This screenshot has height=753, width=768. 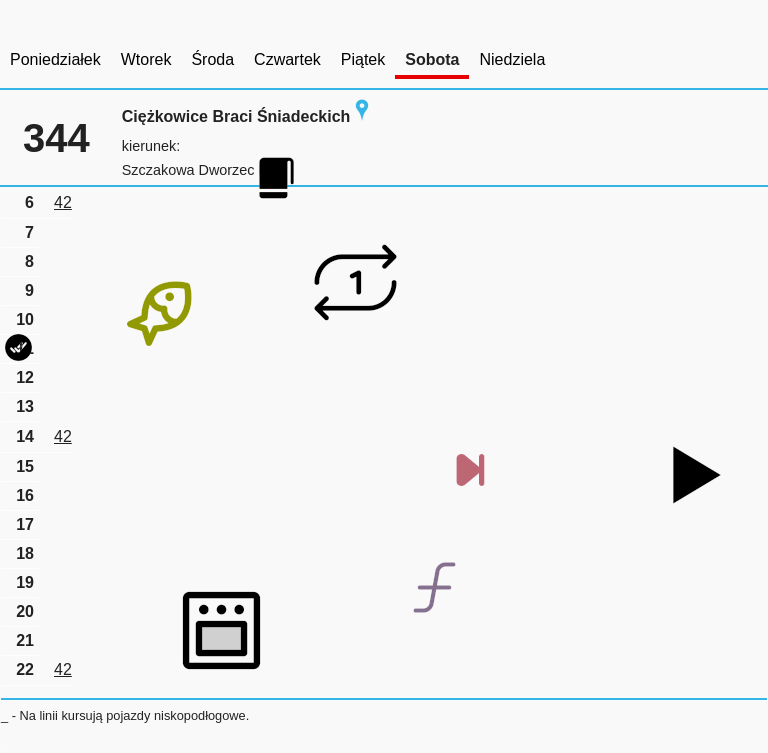 I want to click on start playing media, so click(x=697, y=475).